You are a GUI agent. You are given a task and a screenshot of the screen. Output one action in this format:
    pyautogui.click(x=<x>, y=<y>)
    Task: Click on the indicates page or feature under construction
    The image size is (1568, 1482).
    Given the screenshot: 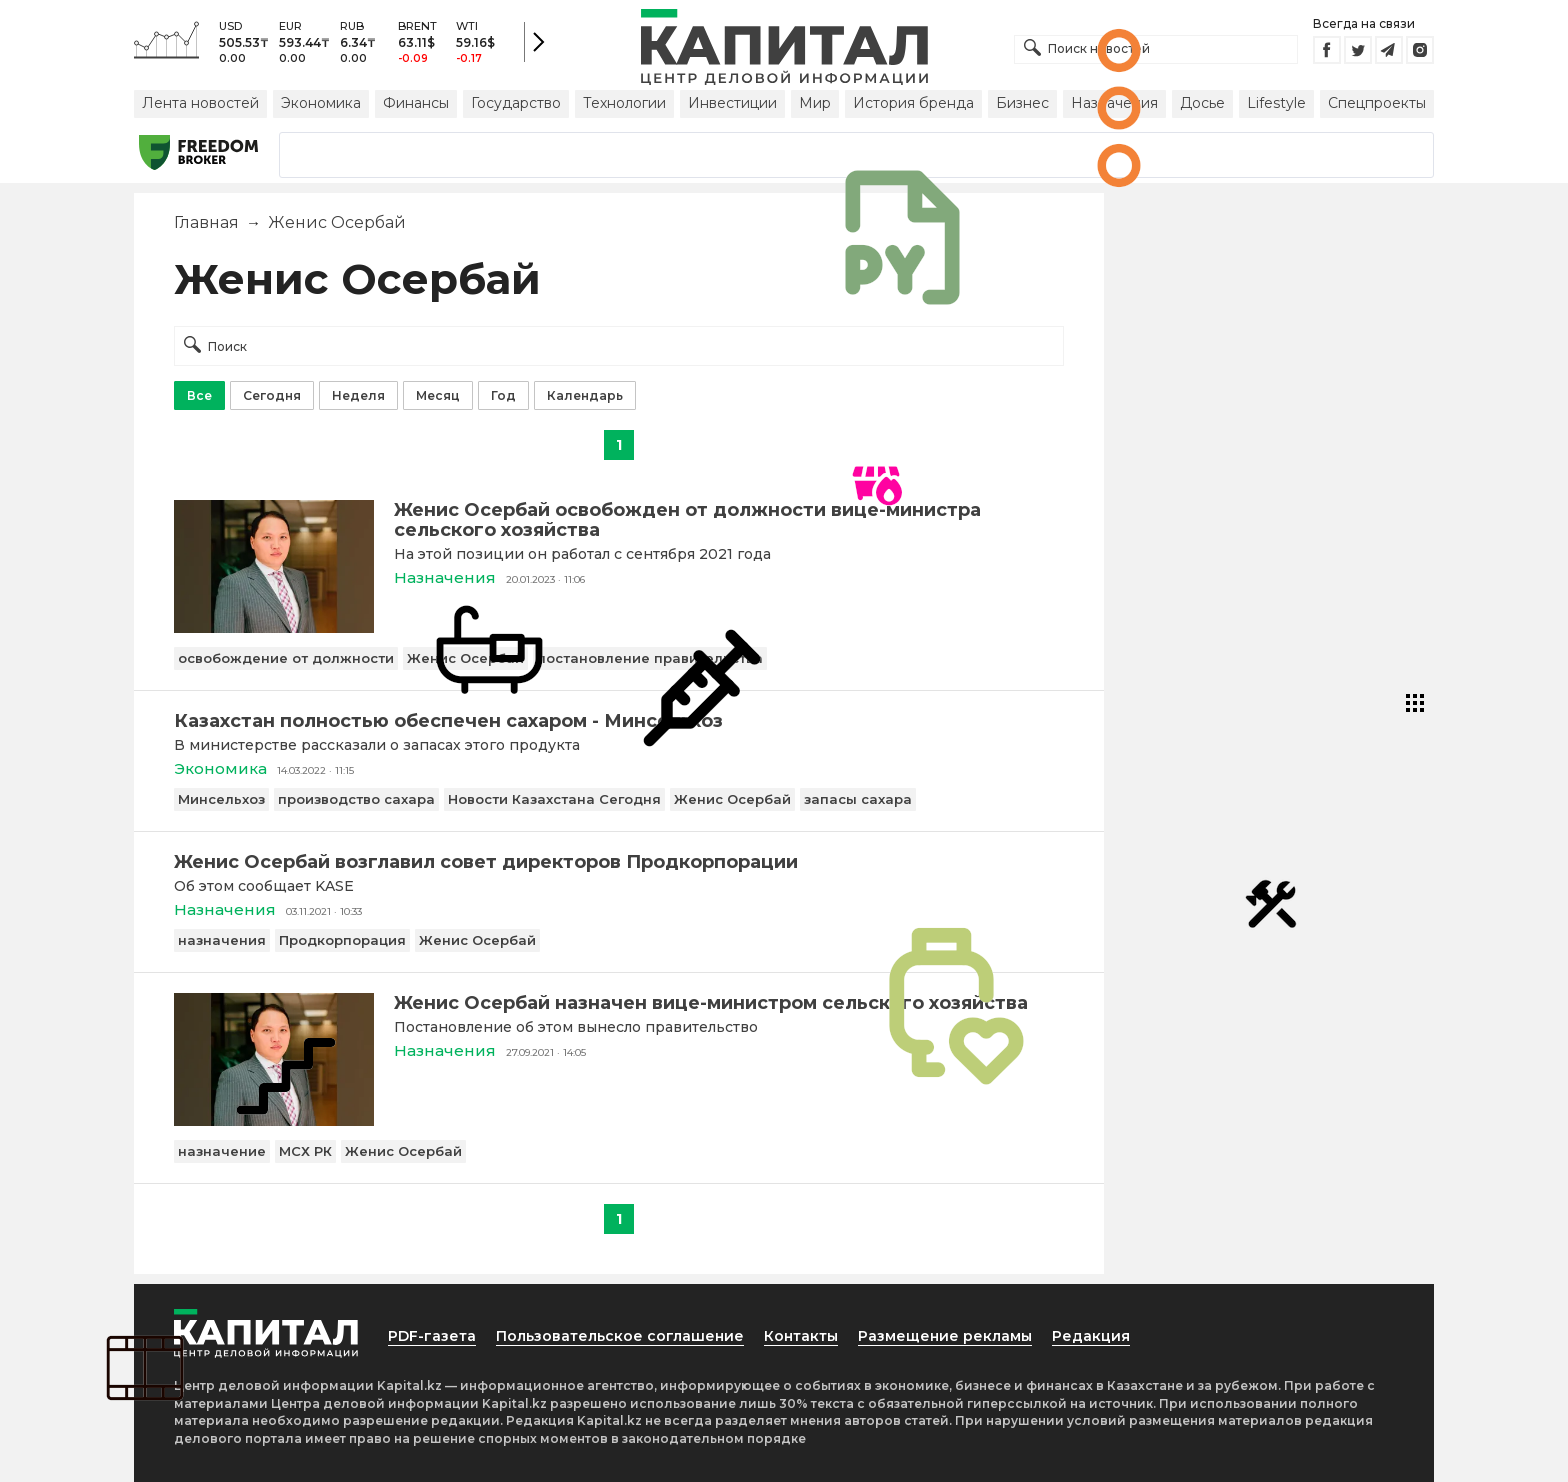 What is the action you would take?
    pyautogui.click(x=1271, y=905)
    